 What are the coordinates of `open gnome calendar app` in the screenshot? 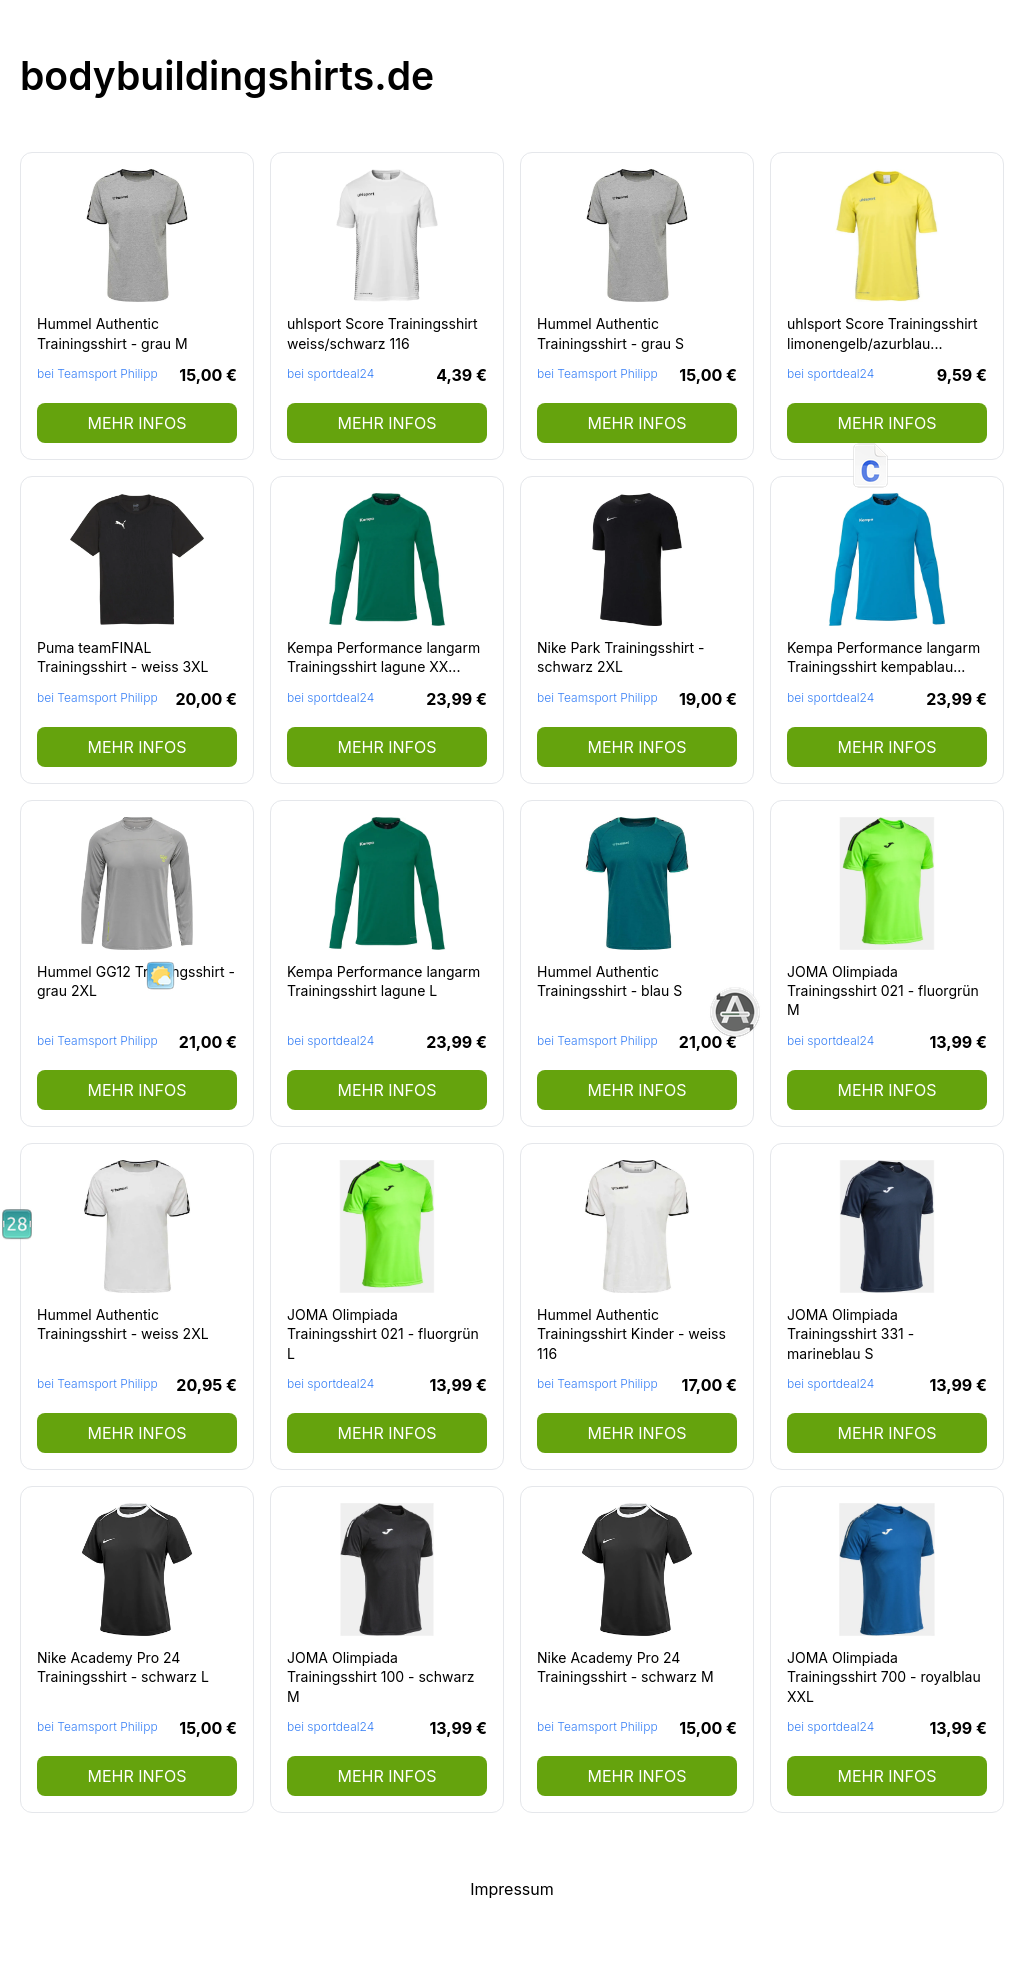 It's located at (17, 1224).